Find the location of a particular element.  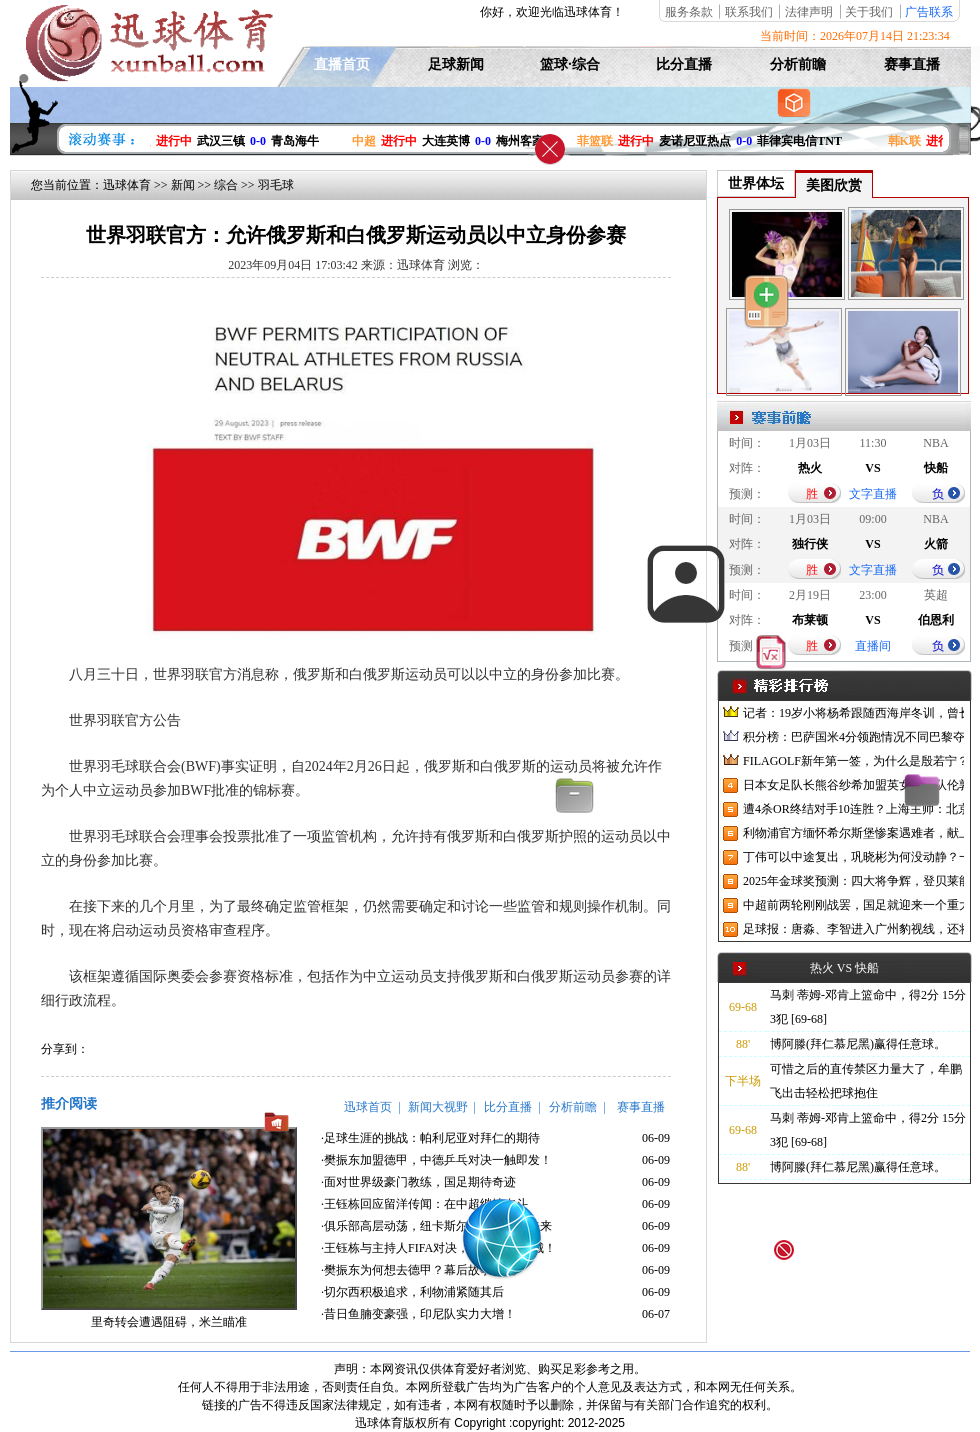

configure login screen settings is located at coordinates (686, 584).